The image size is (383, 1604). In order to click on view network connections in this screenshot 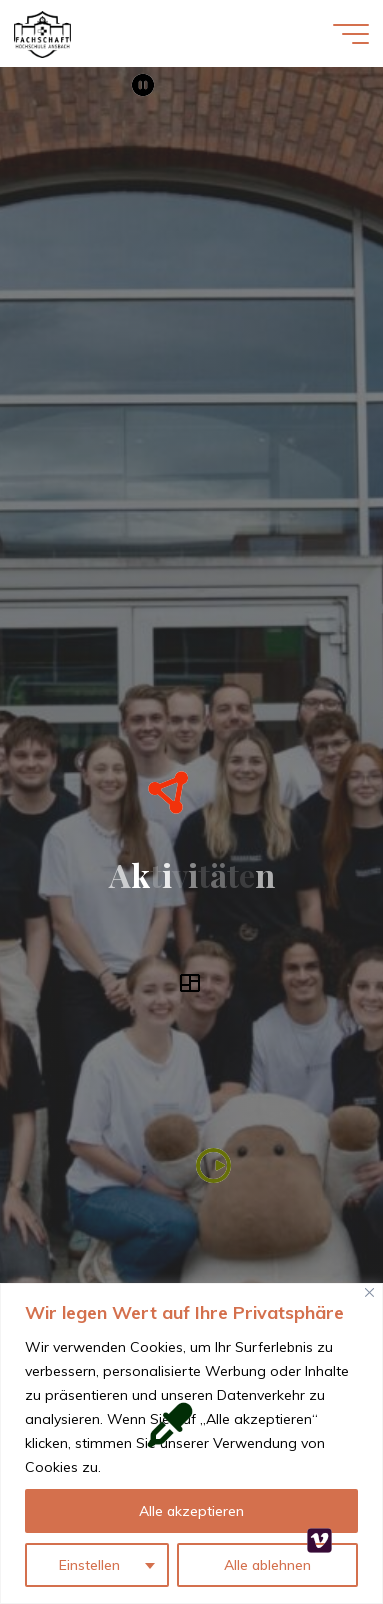, I will do `click(169, 792)`.